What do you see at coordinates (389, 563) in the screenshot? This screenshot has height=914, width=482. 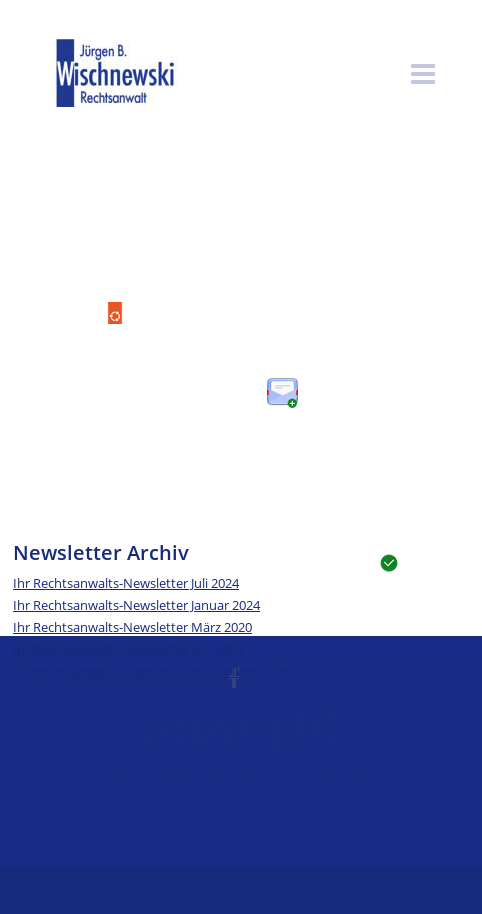 I see `indicates file has been successfully synced` at bounding box center [389, 563].